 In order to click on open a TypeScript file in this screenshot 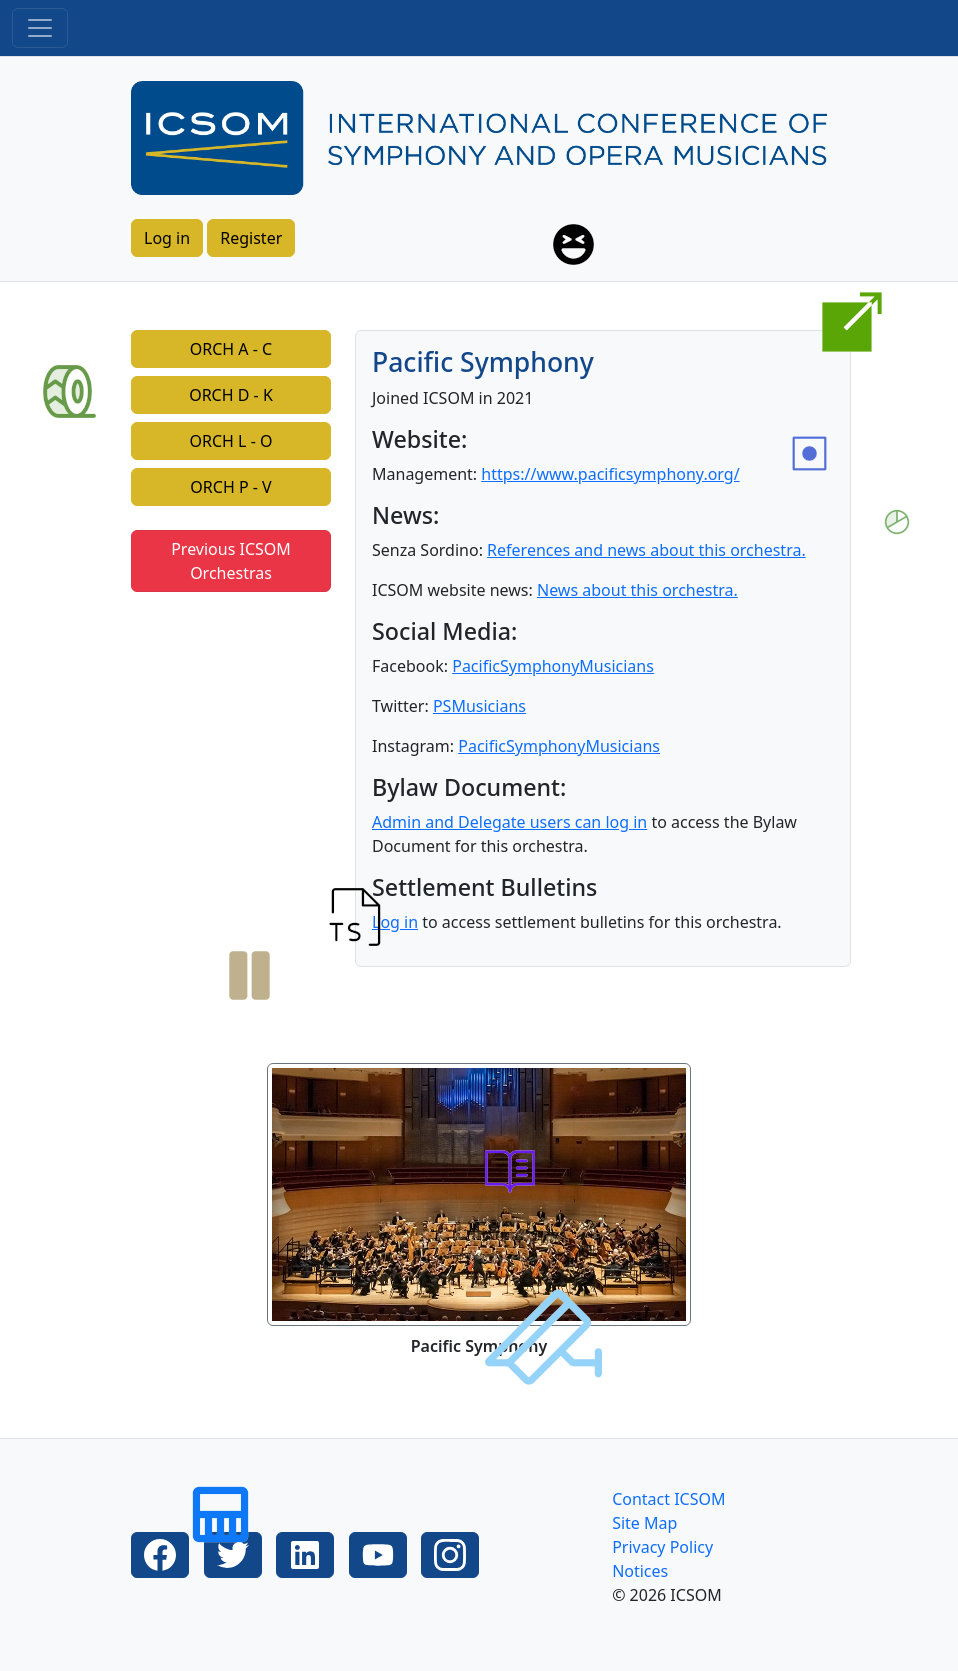, I will do `click(356, 917)`.